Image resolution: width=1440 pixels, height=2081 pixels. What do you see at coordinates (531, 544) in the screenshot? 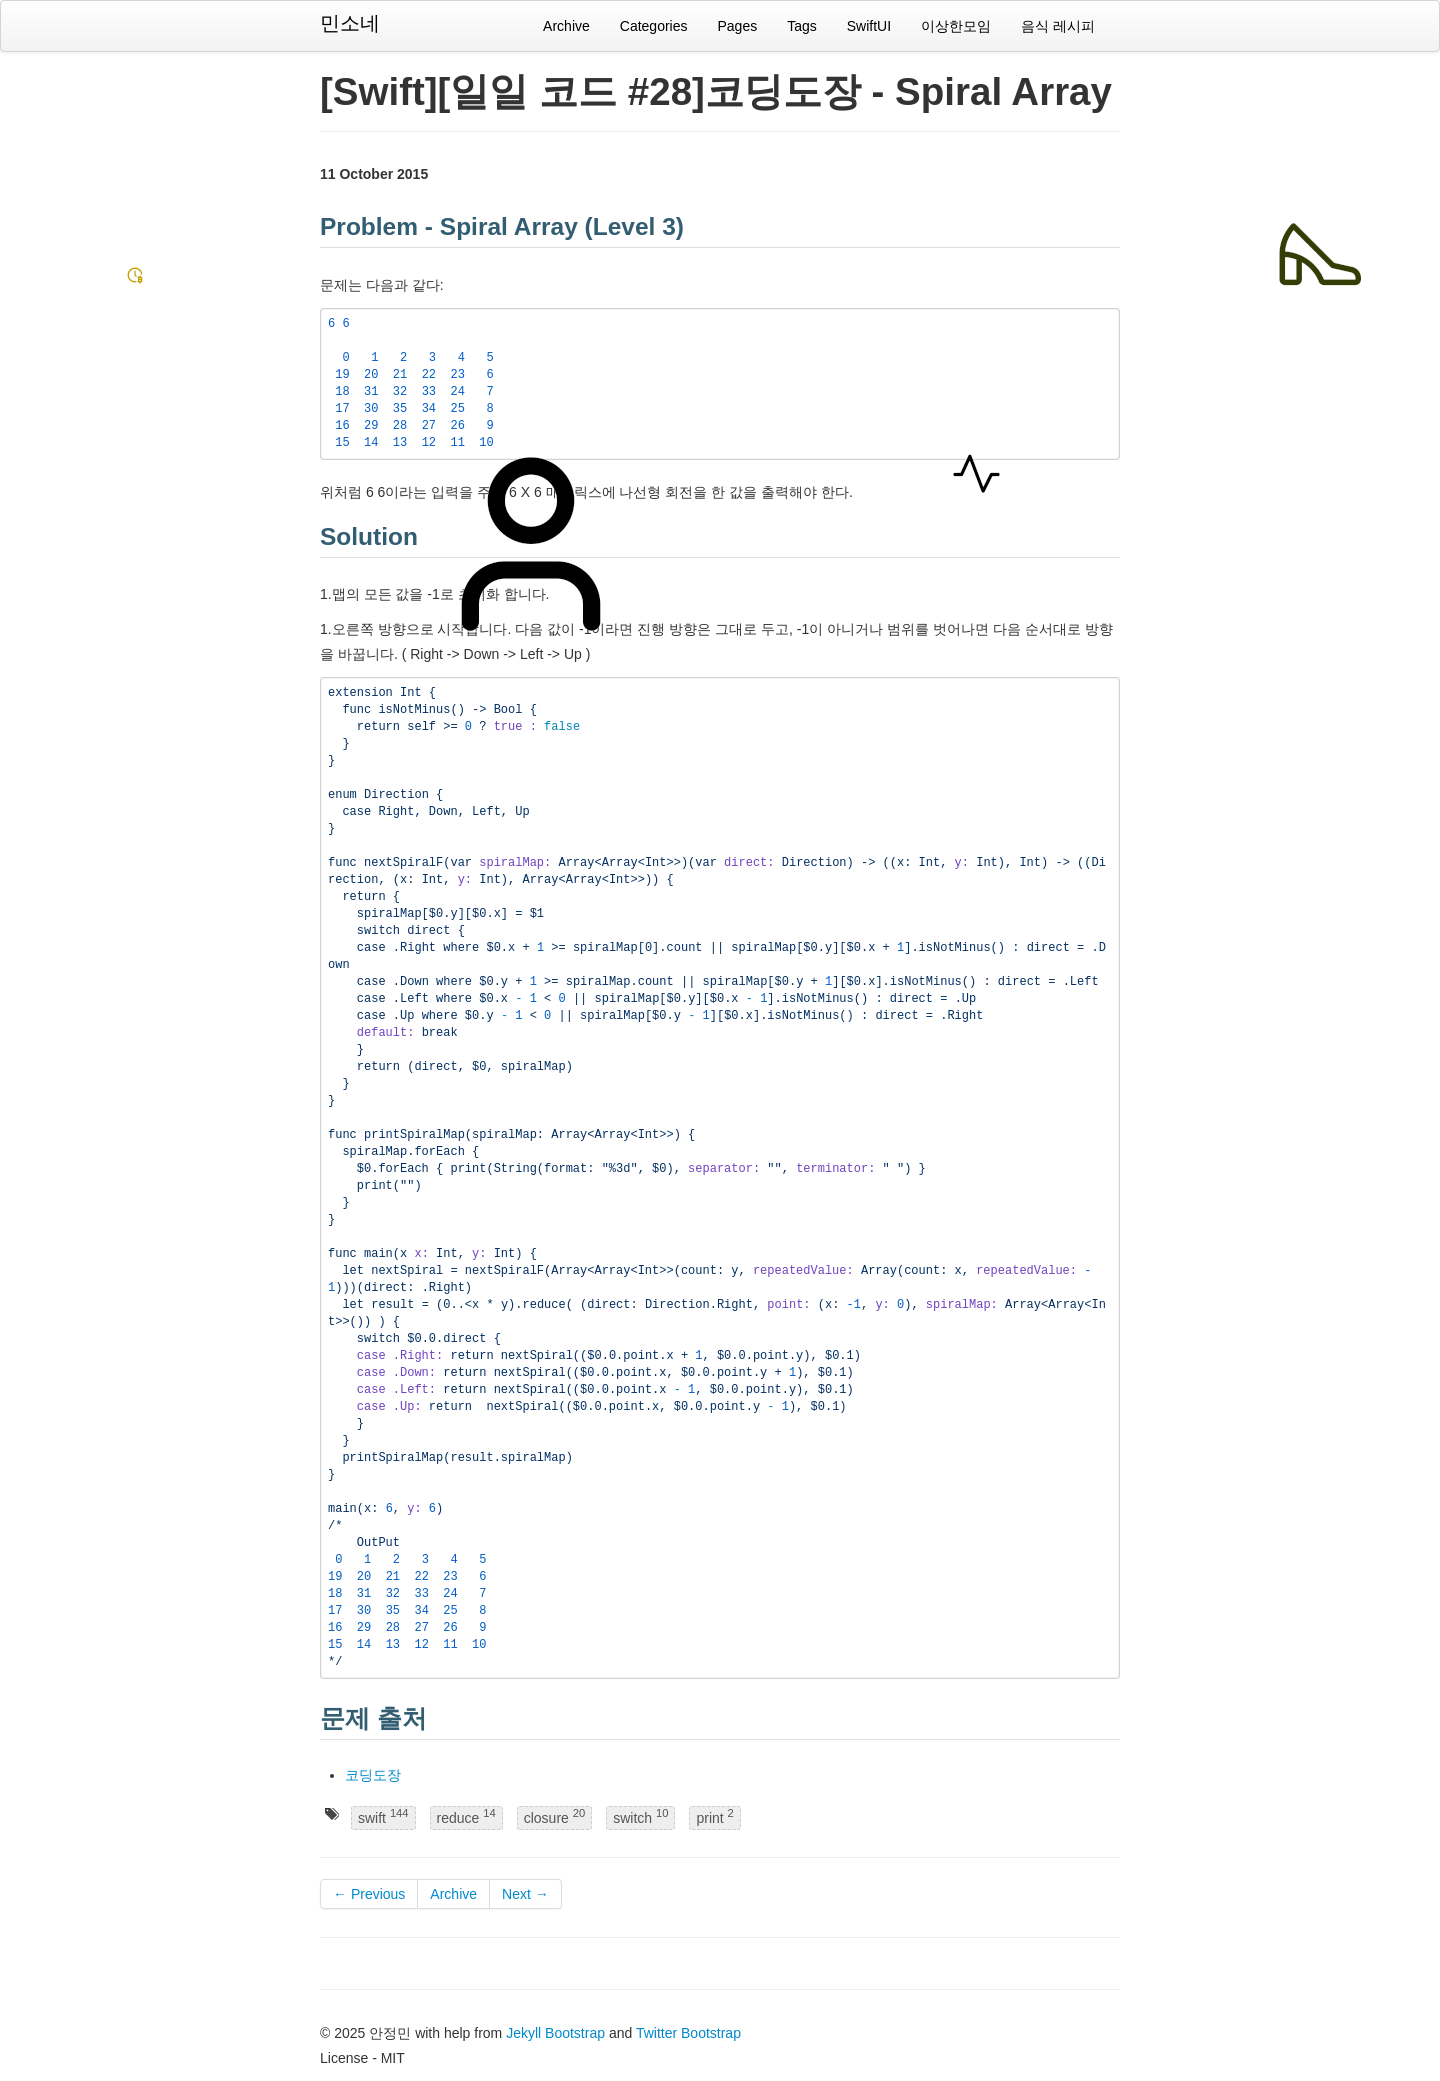
I see `view your profile` at bounding box center [531, 544].